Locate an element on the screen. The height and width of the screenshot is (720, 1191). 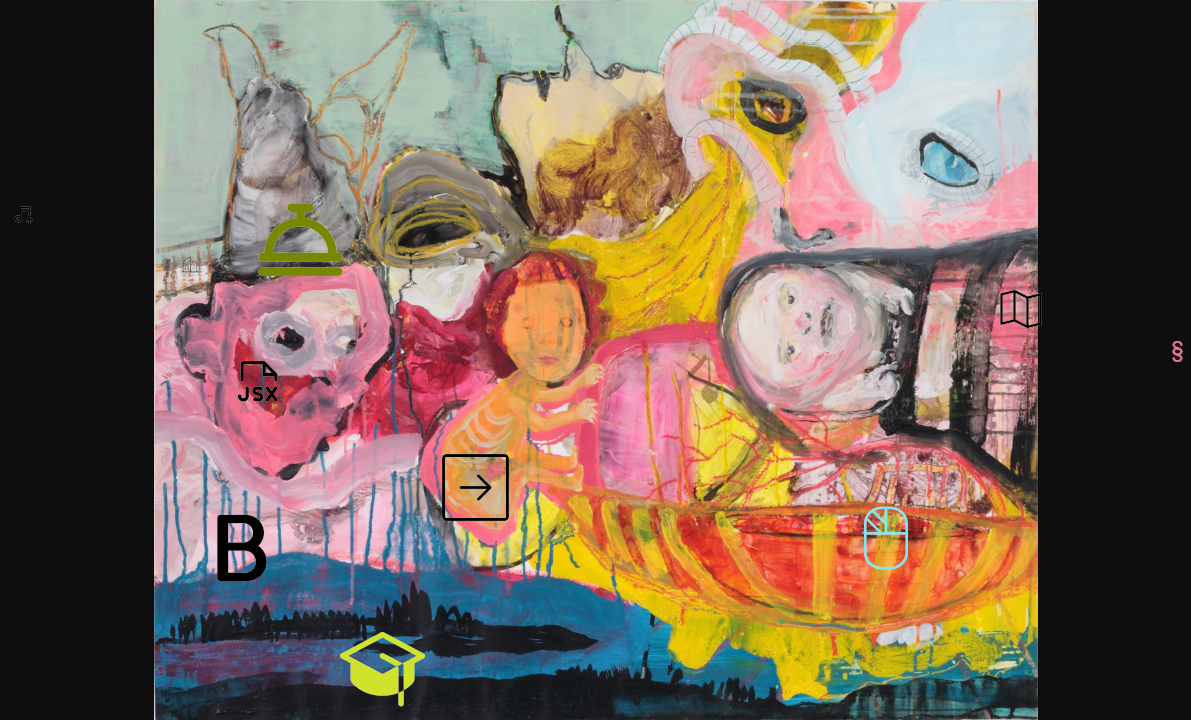
increase music volume is located at coordinates (23, 214).